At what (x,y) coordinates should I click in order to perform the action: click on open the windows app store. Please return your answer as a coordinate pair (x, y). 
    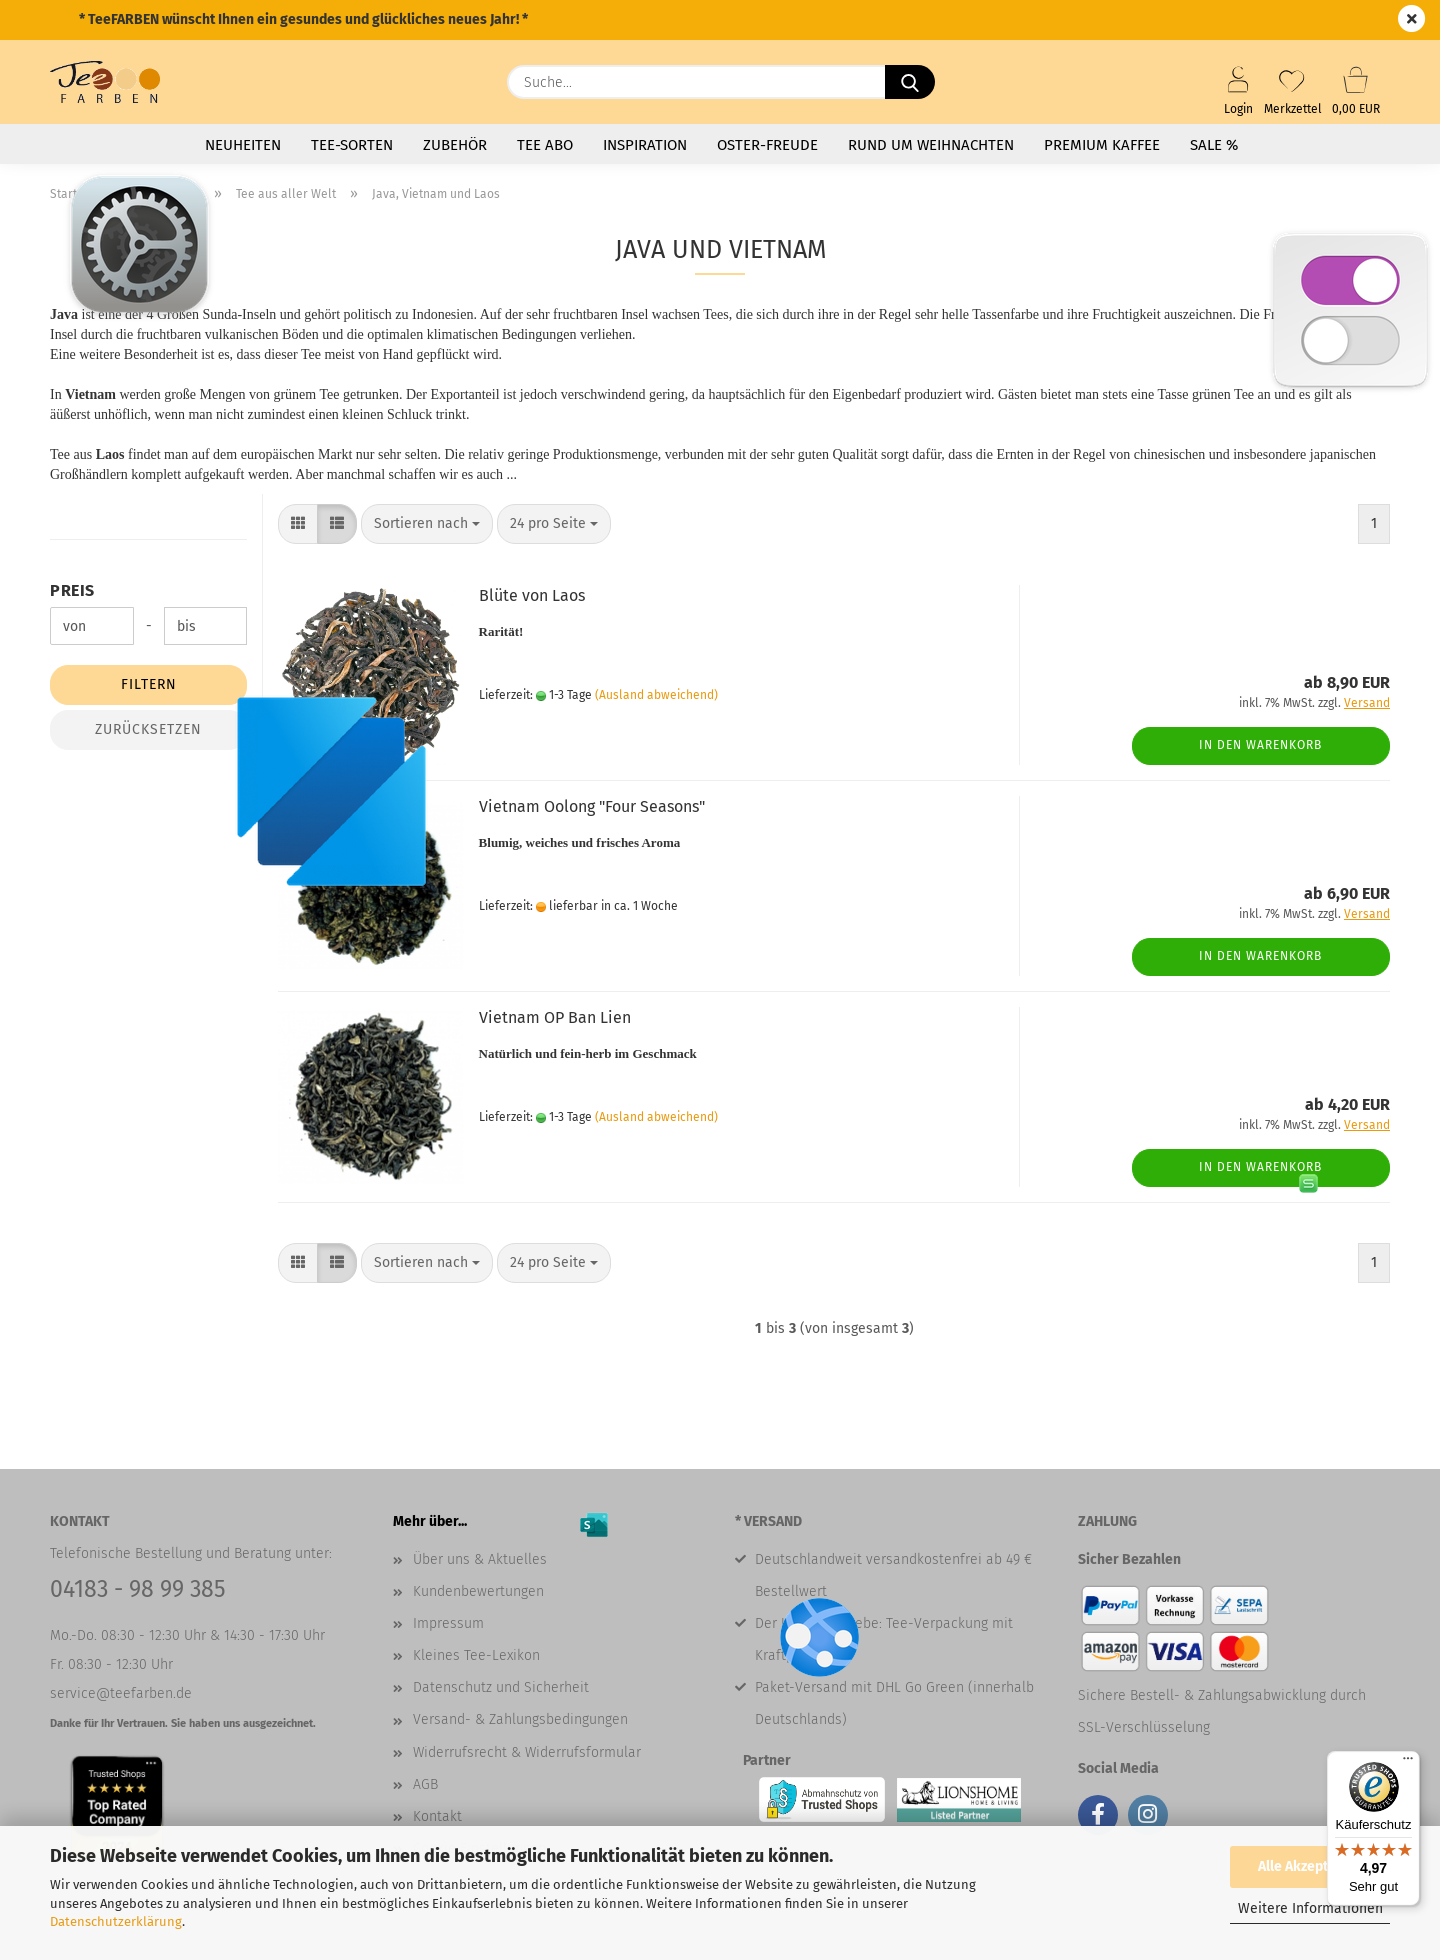
    Looking at the image, I should click on (819, 1637).